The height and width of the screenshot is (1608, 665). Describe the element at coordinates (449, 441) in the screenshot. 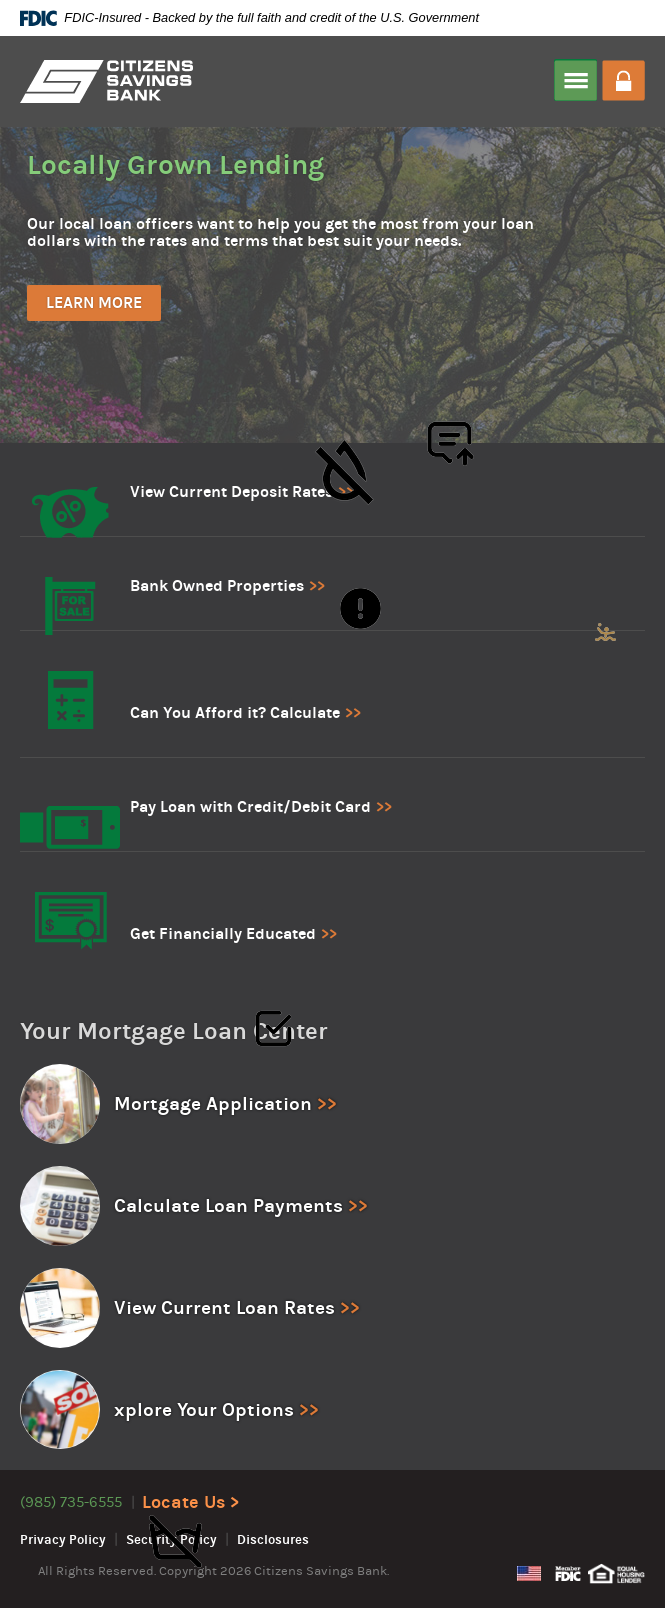

I see `send or upload a message` at that location.